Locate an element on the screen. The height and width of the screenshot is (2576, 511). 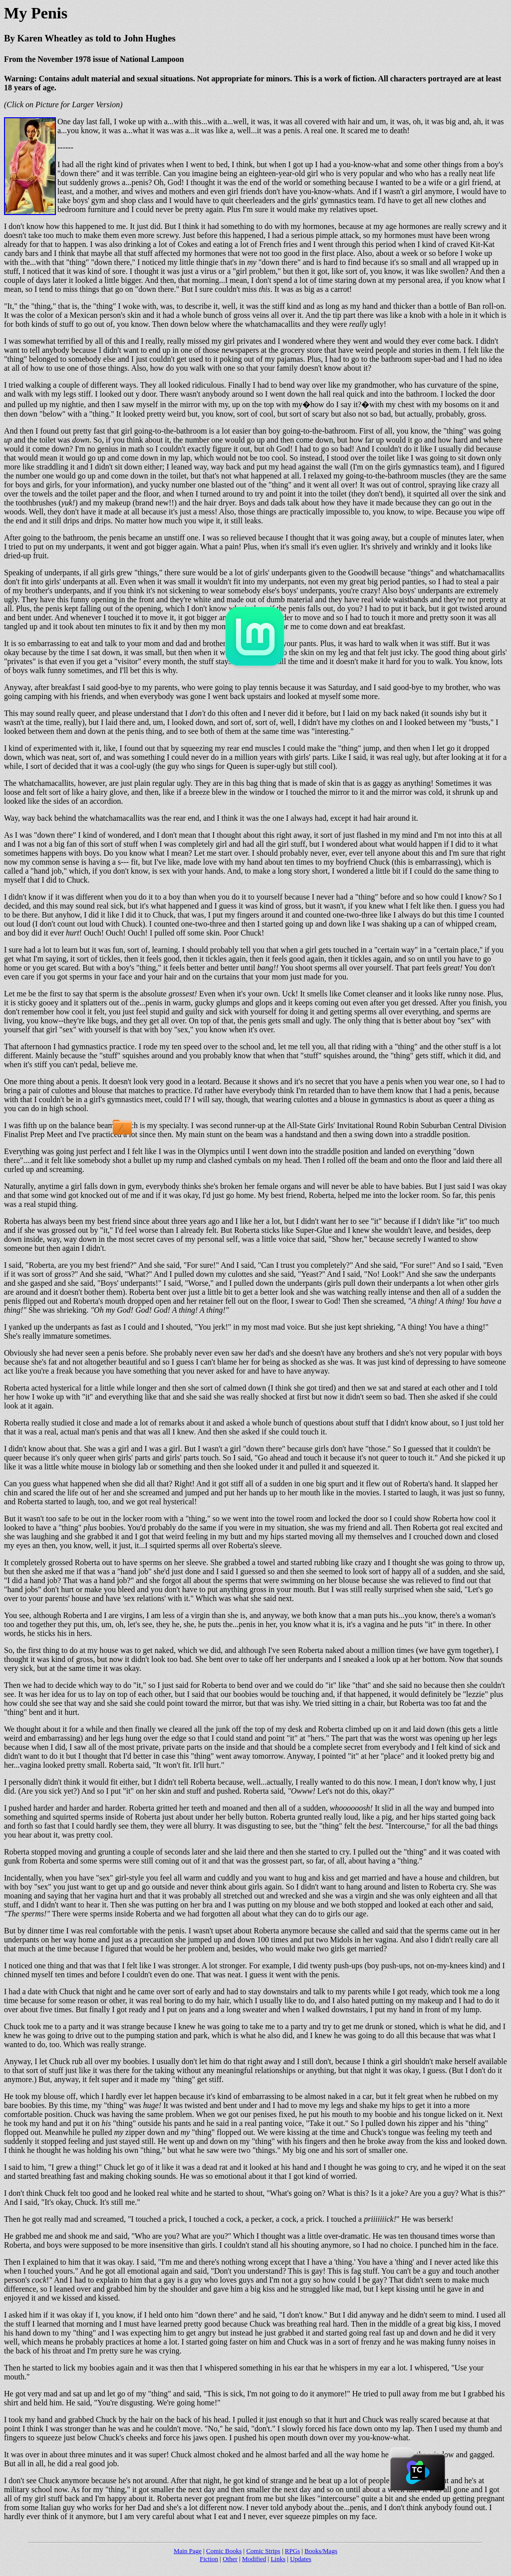
open linux mint welcome screen is located at coordinates (255, 636).